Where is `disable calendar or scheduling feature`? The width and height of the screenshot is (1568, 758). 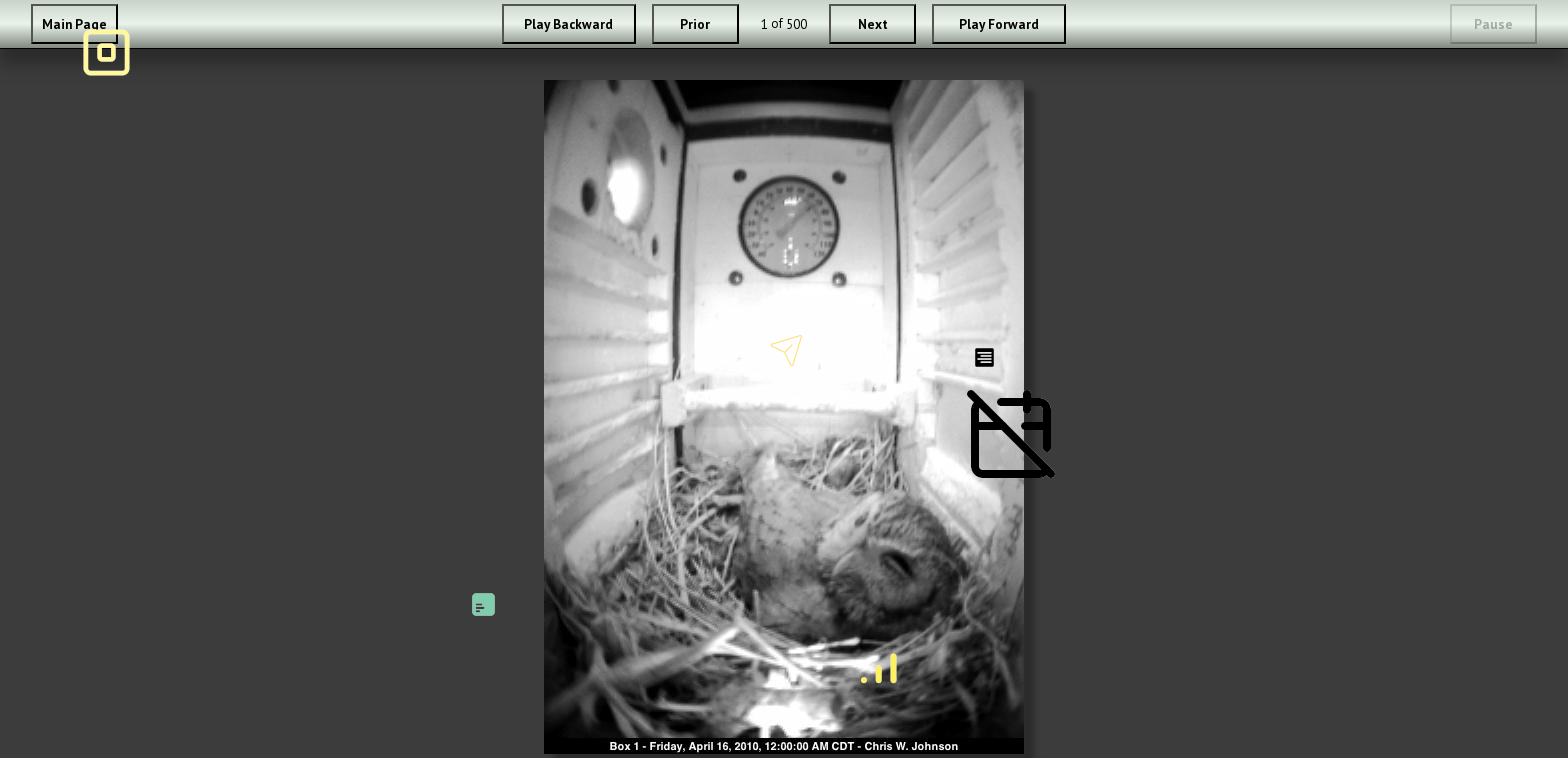 disable calendar or scheduling feature is located at coordinates (1011, 434).